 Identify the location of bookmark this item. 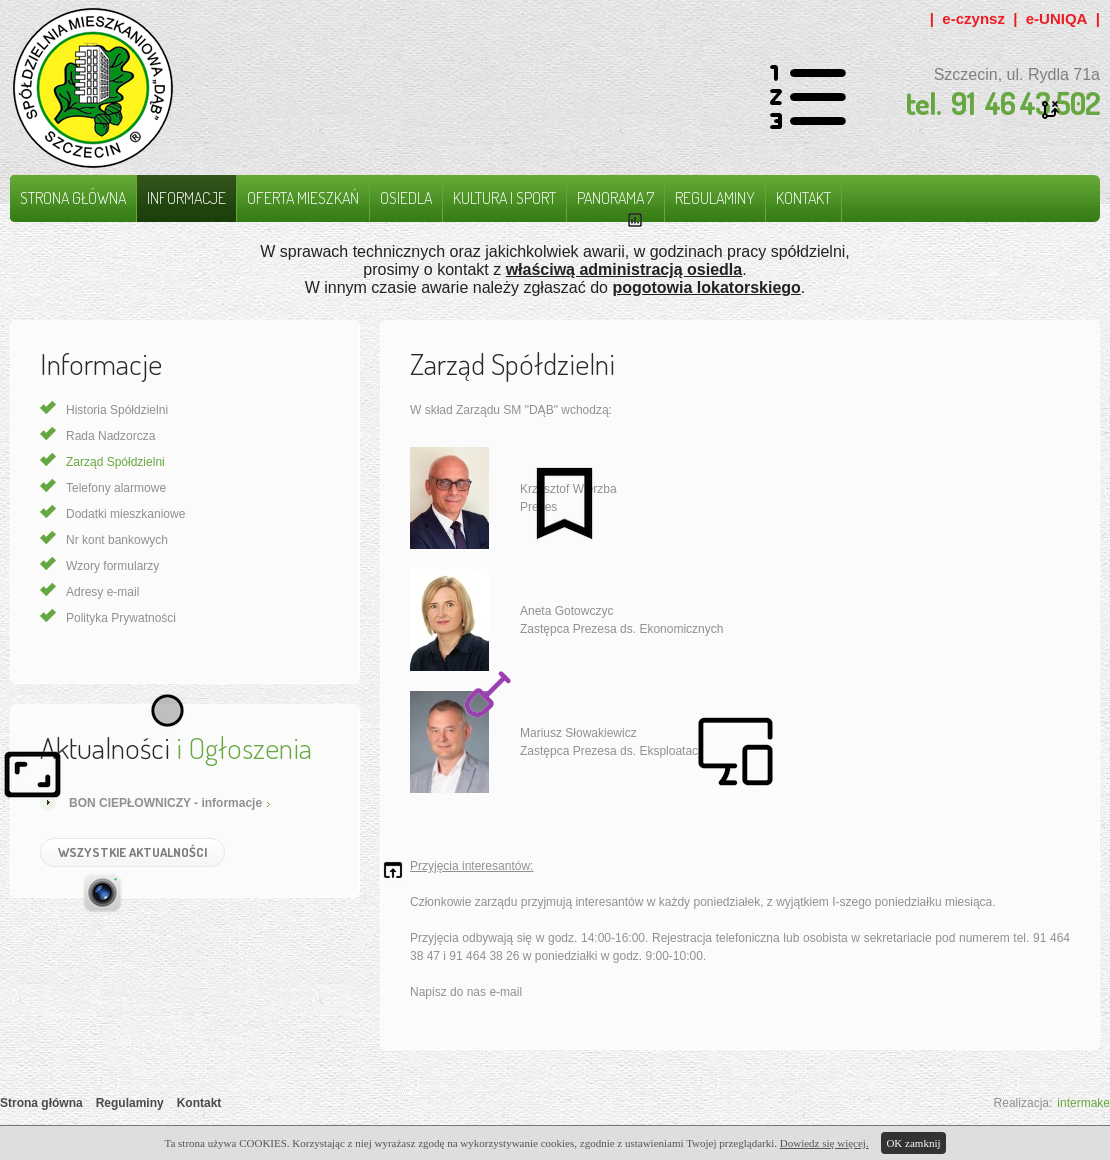
(564, 503).